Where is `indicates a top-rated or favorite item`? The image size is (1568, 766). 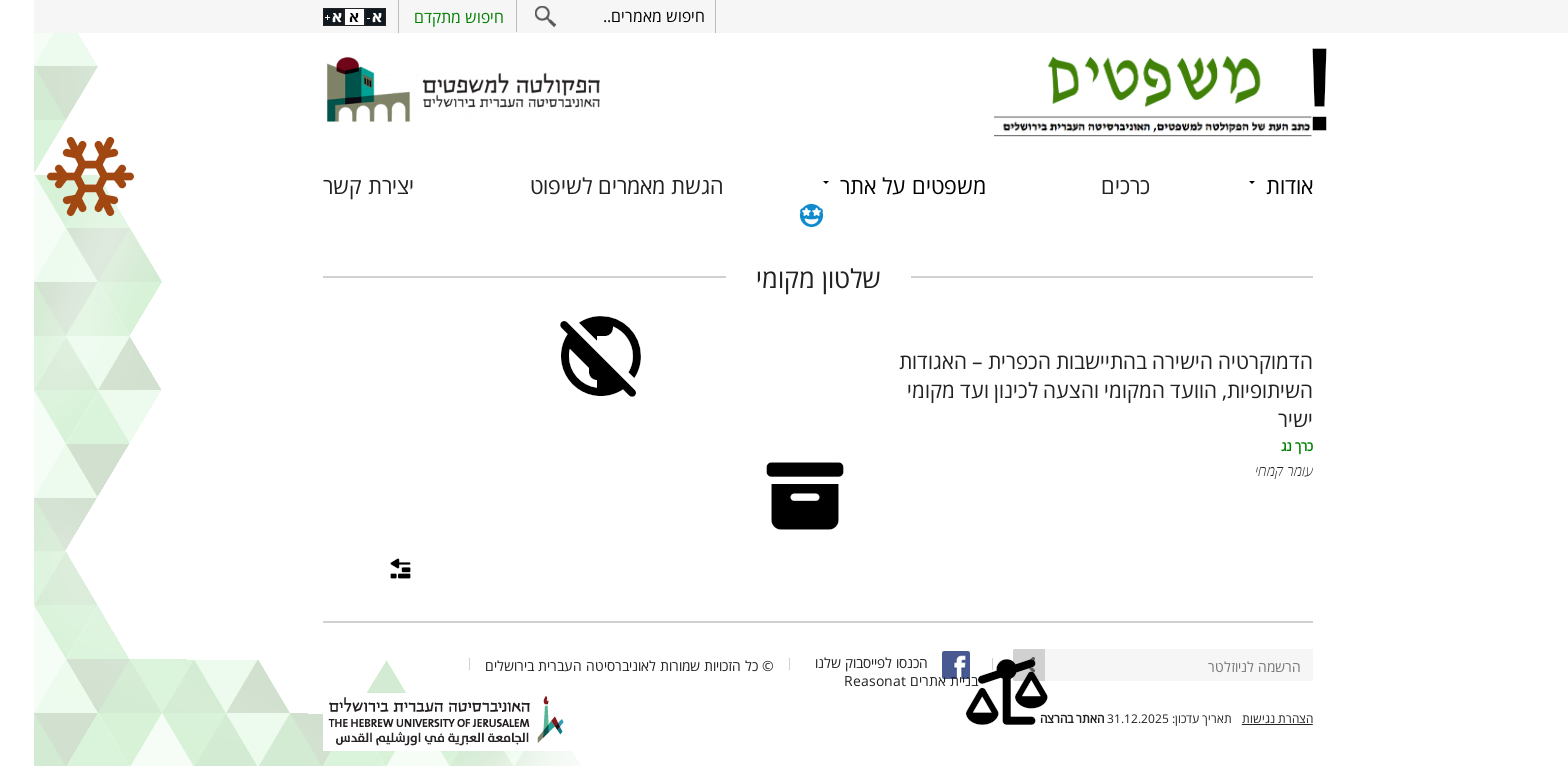 indicates a top-rated or favorite item is located at coordinates (811, 215).